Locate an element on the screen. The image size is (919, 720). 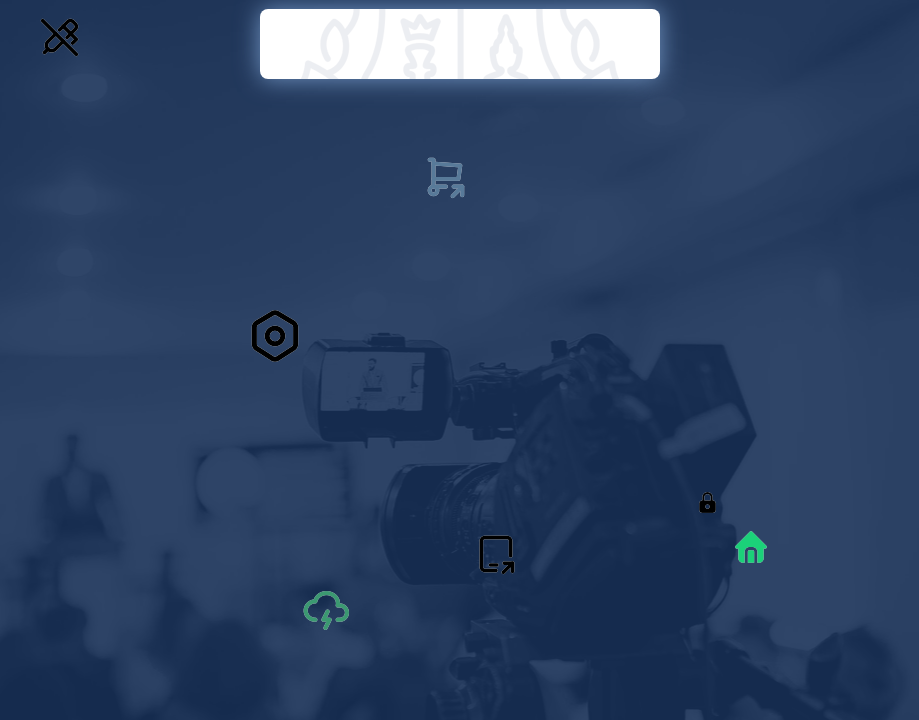
access settings or configuration options is located at coordinates (275, 336).